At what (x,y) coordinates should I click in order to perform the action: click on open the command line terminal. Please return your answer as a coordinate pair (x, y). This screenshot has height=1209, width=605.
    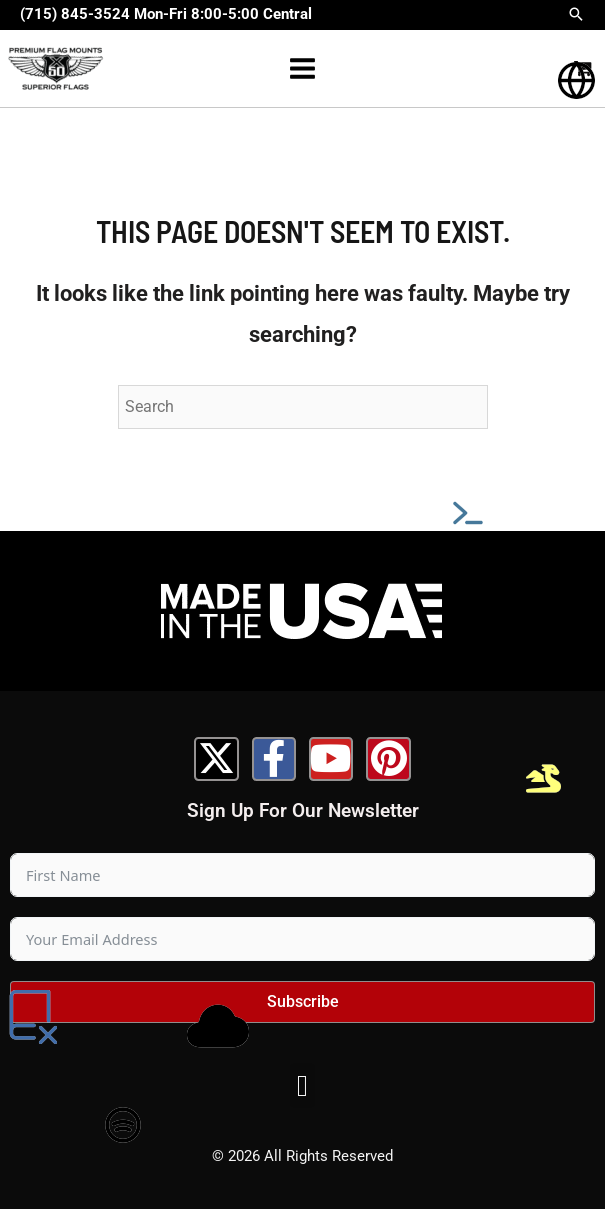
    Looking at the image, I should click on (468, 513).